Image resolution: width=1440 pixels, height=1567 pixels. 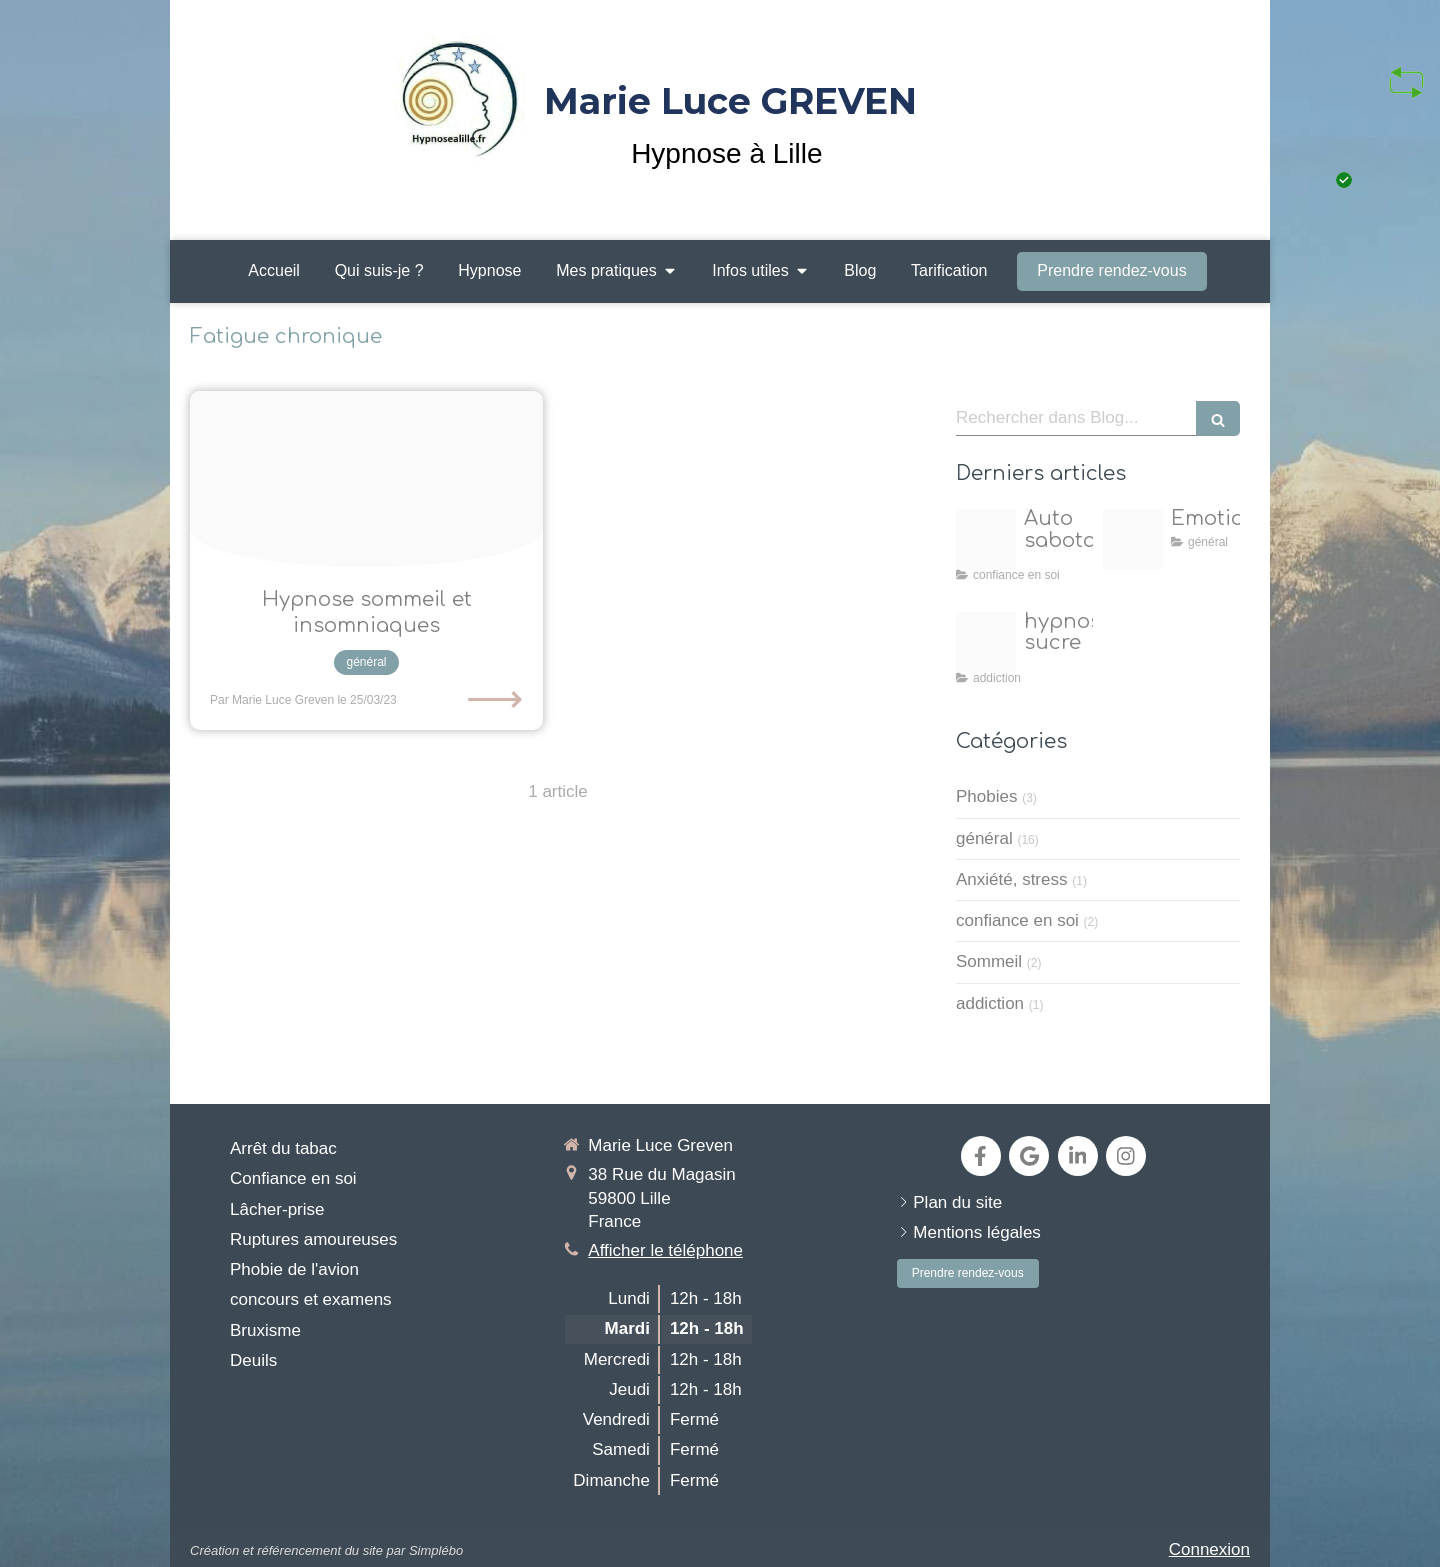 What do you see at coordinates (1344, 180) in the screenshot?
I see `confirm or accept an action` at bounding box center [1344, 180].